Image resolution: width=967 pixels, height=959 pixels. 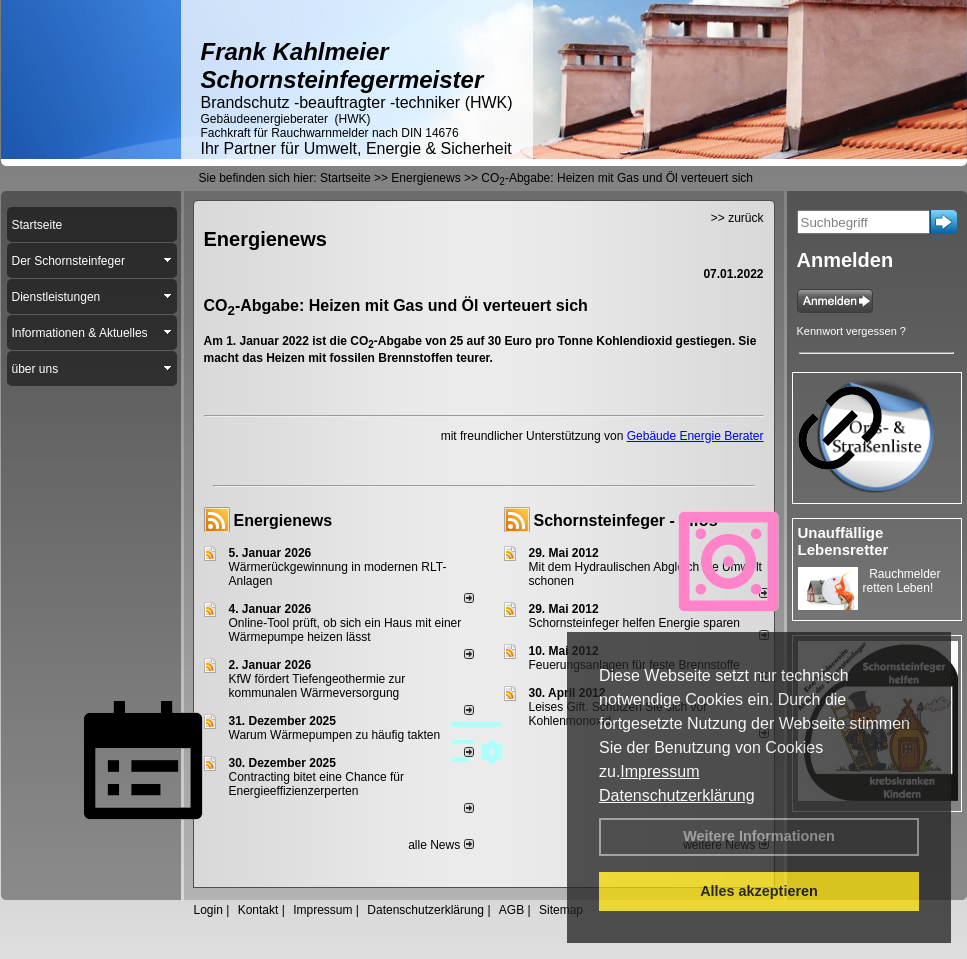 I want to click on audio speaker or sound output device, so click(x=728, y=561).